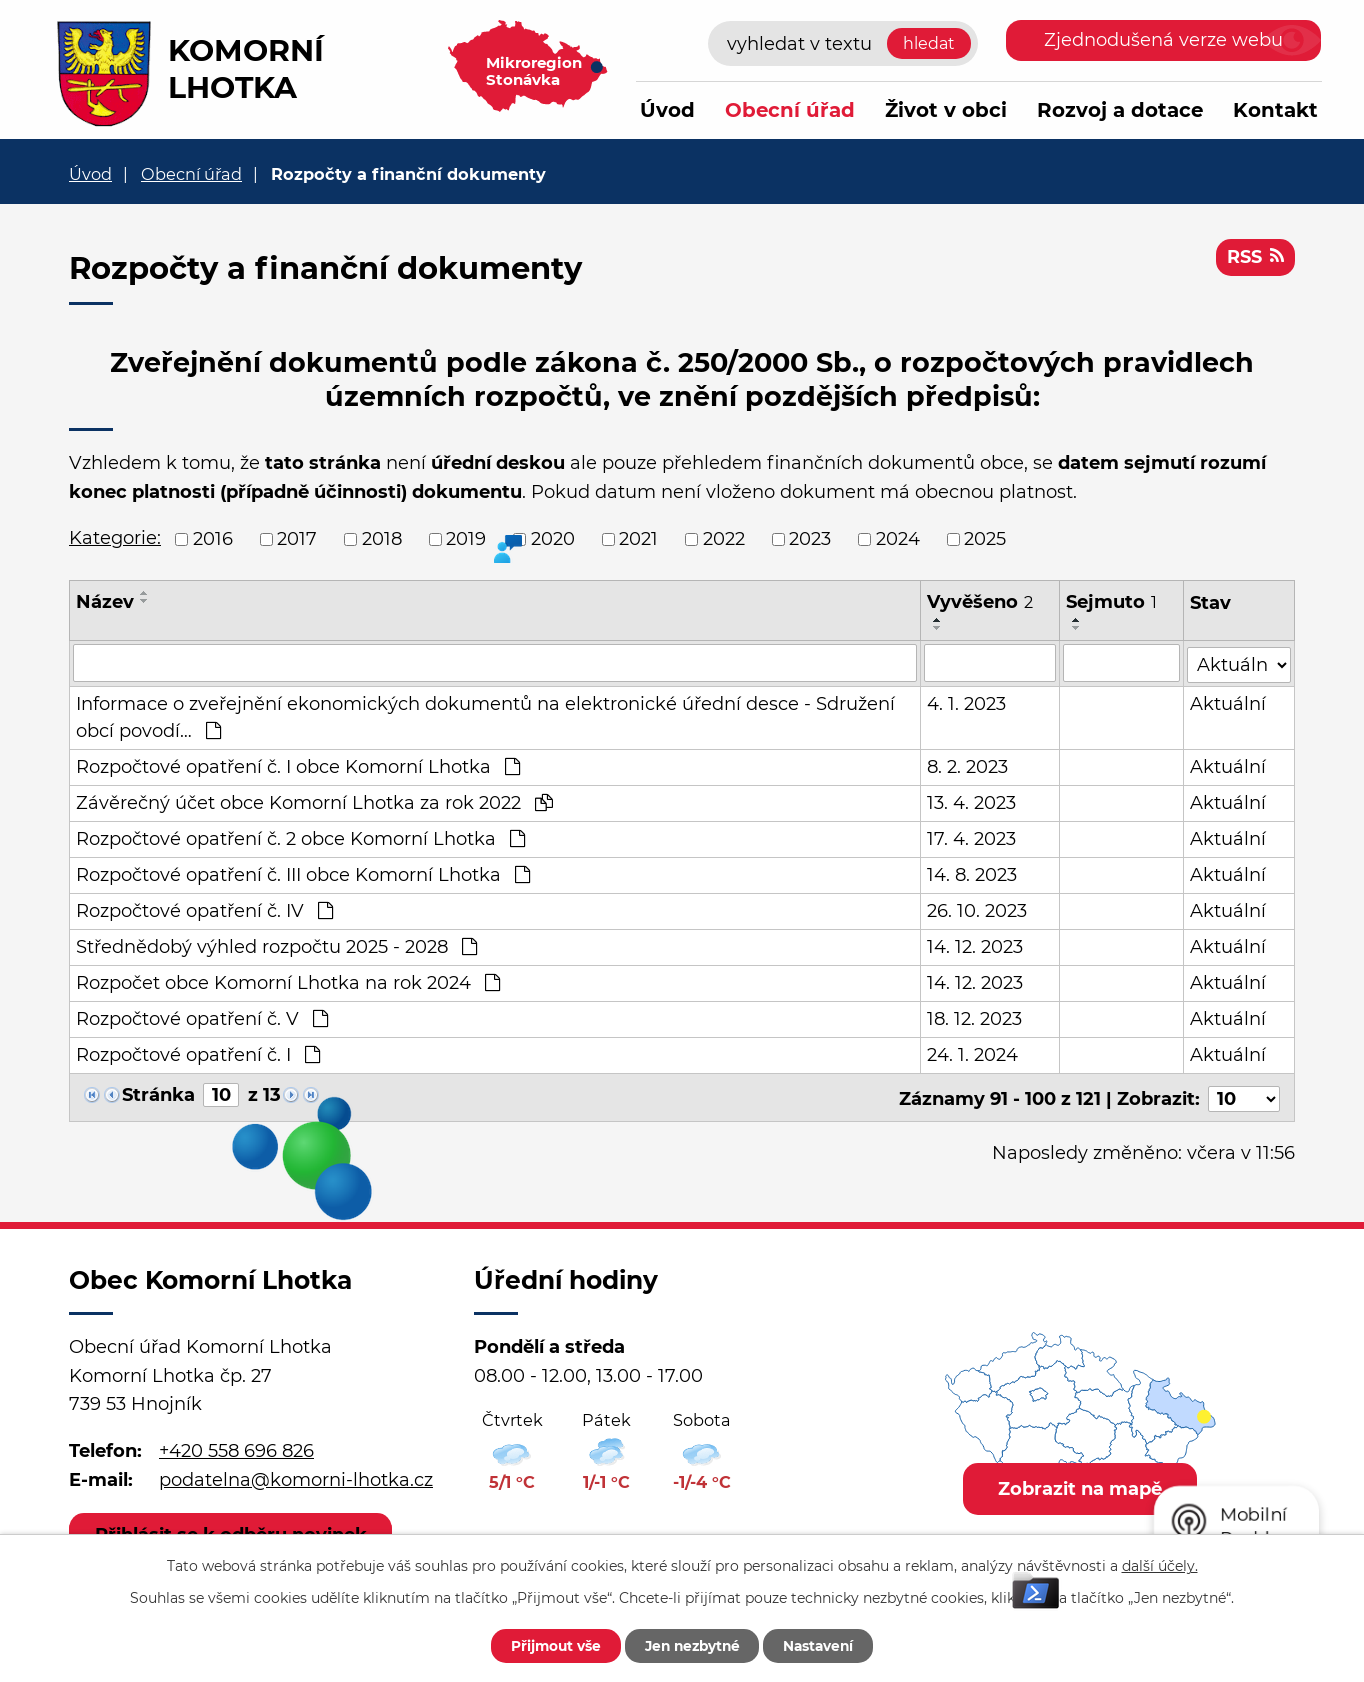  I want to click on open the feedback hub app, so click(508, 549).